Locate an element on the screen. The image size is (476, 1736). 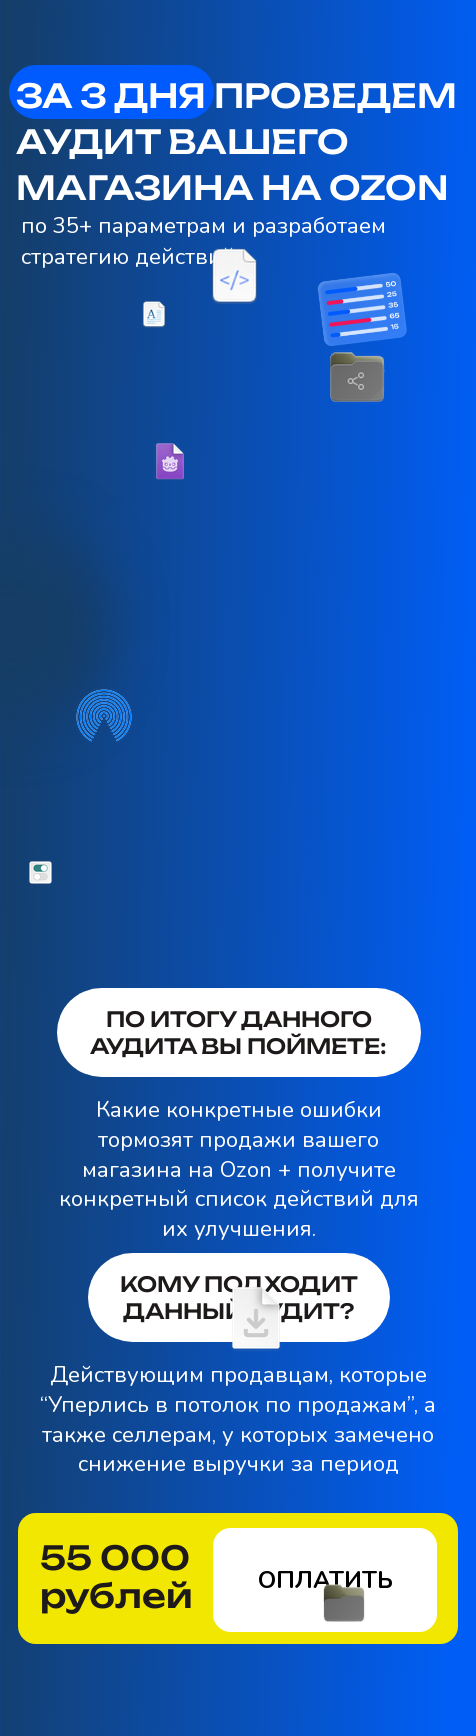
a godot game engine scene file is located at coordinates (170, 462).